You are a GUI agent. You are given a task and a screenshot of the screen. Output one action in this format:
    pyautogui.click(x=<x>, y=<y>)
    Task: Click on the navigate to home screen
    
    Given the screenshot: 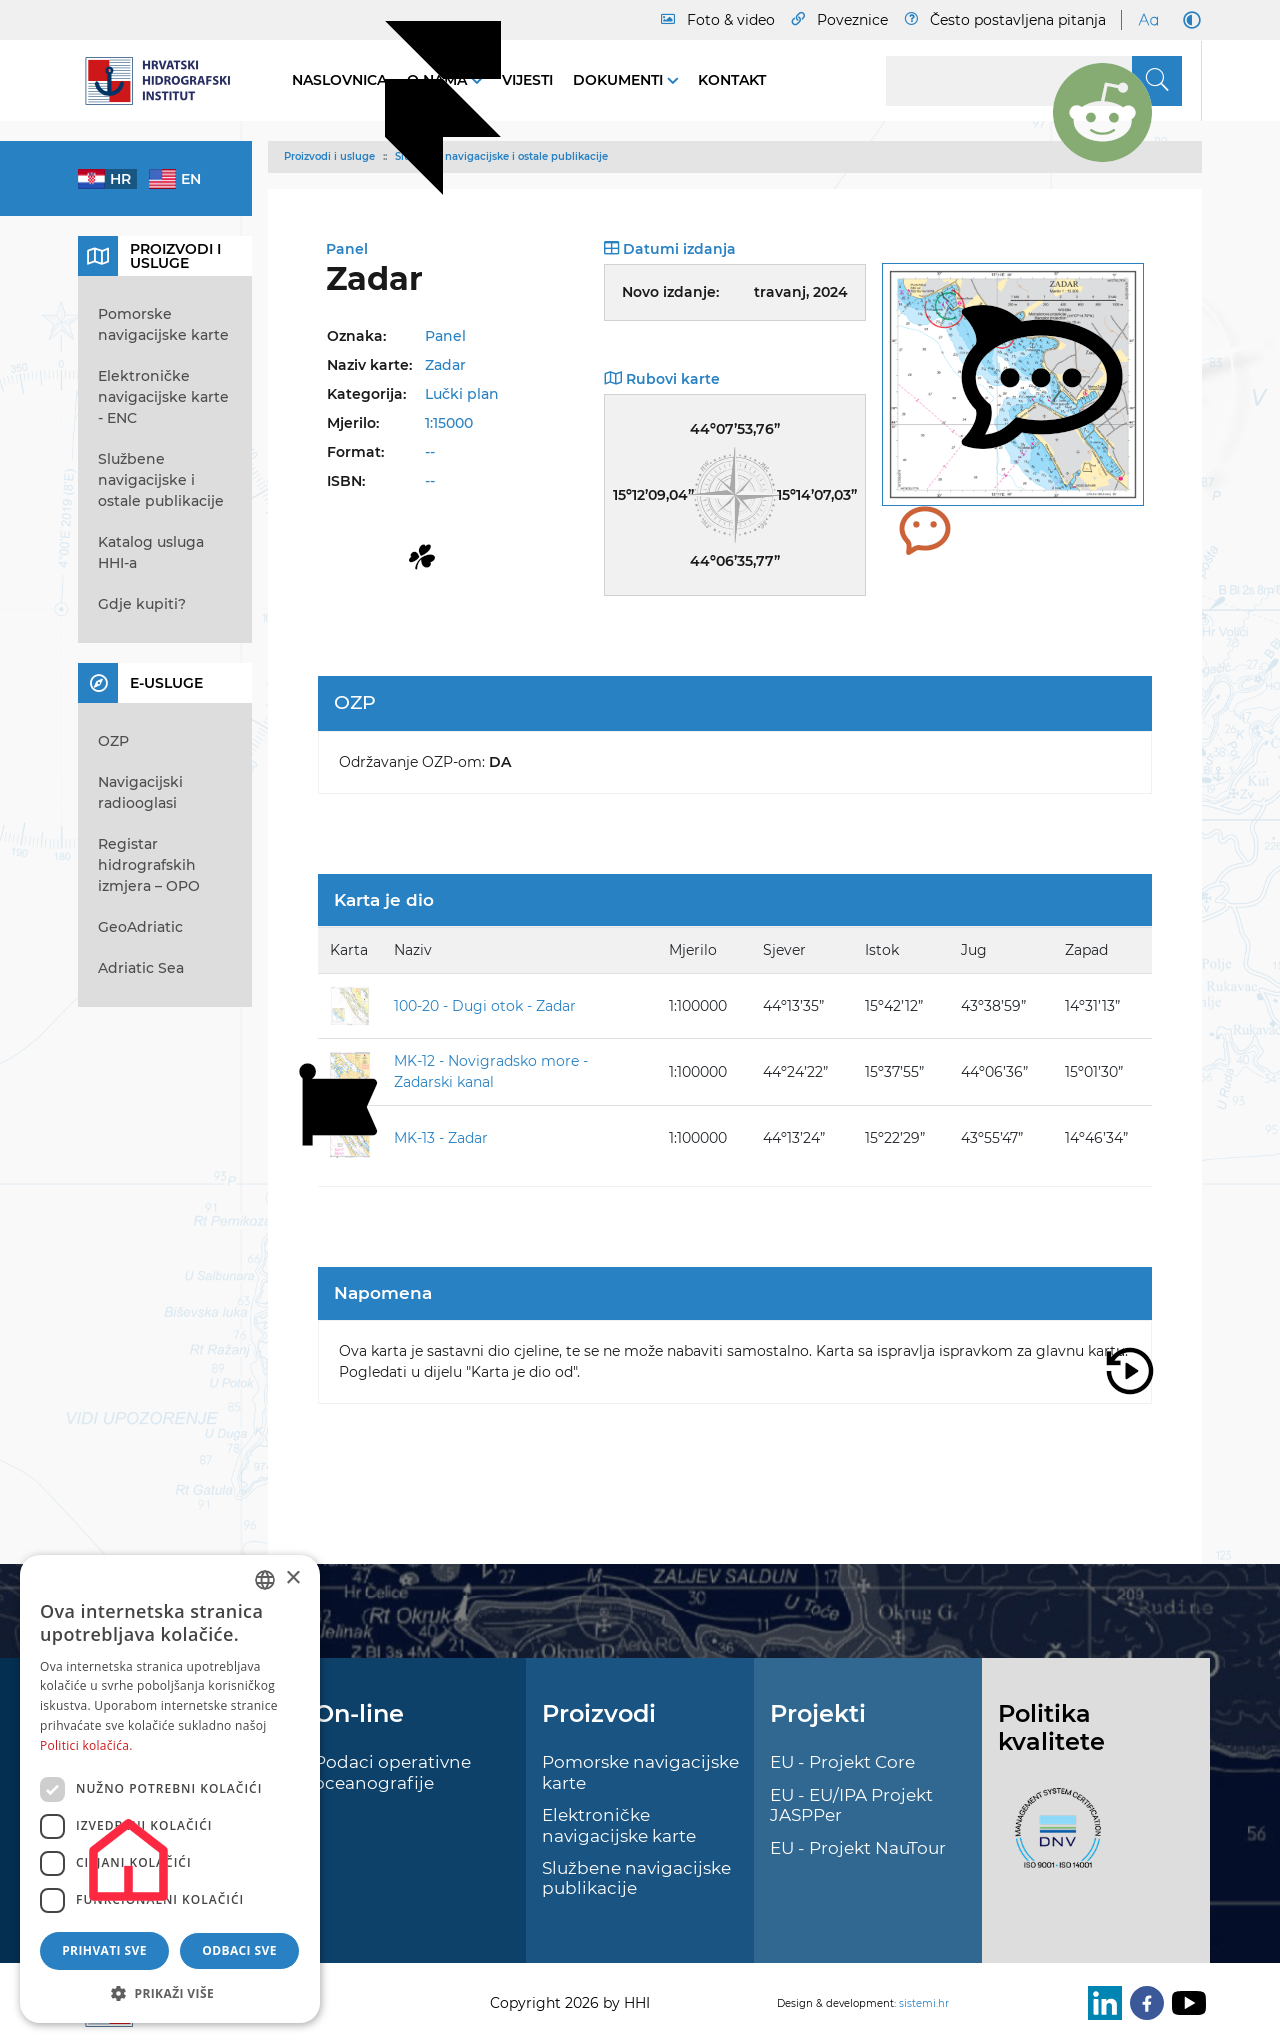 What is the action you would take?
    pyautogui.click(x=128, y=1861)
    